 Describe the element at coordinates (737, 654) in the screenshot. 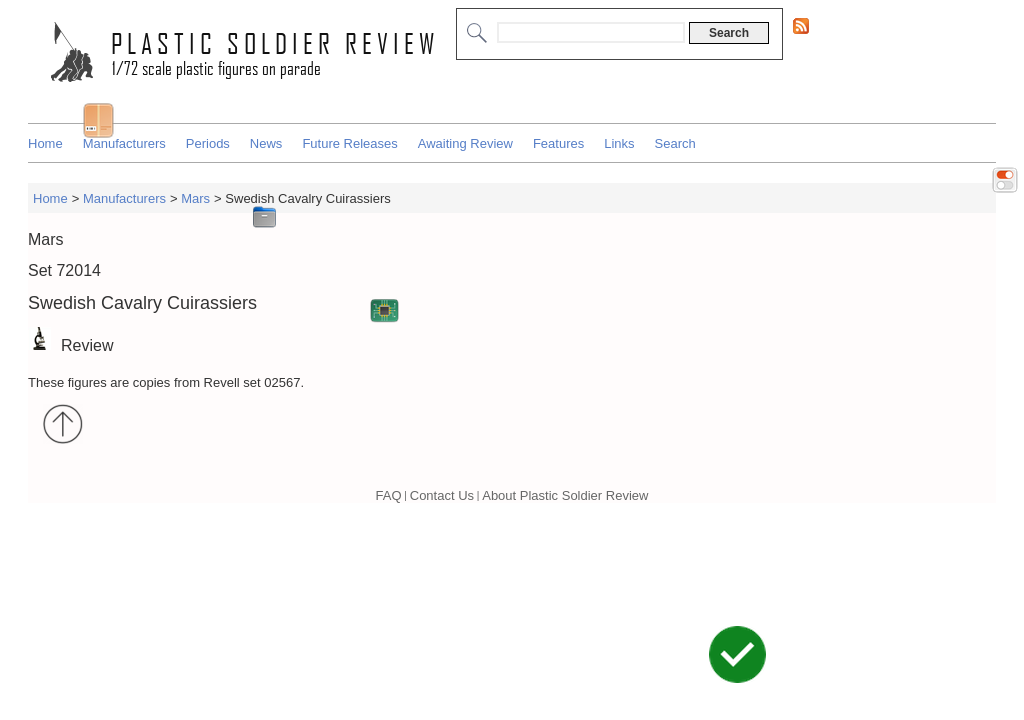

I see `confirm or accept a calculation` at that location.